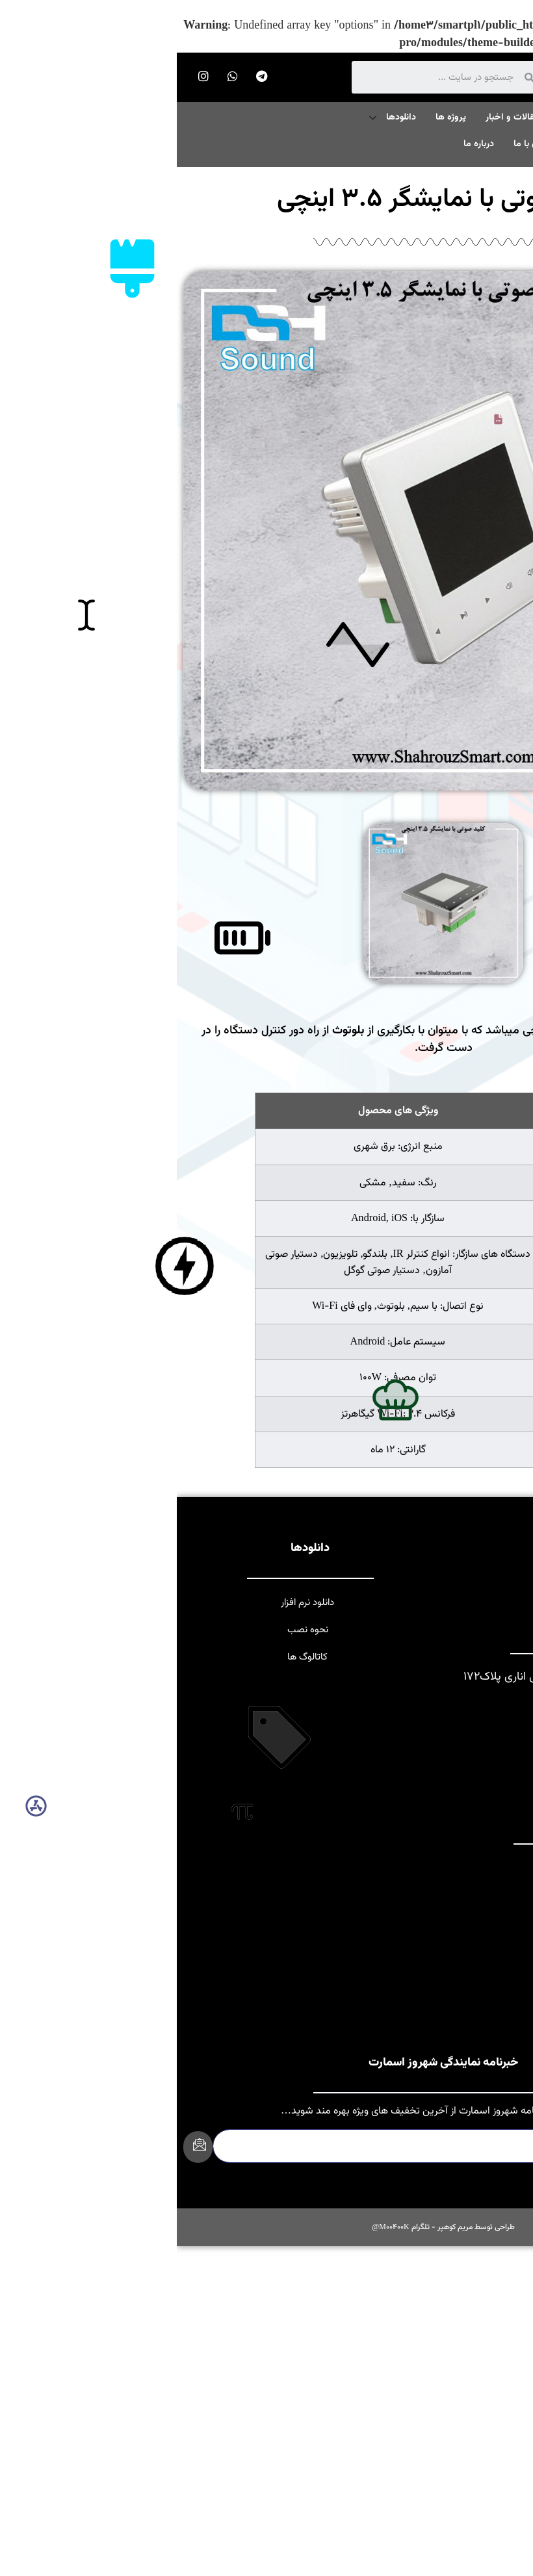 This screenshot has height=2576, width=533. Describe the element at coordinates (242, 1812) in the screenshot. I see `access mathematical or scientific calculator functions` at that location.